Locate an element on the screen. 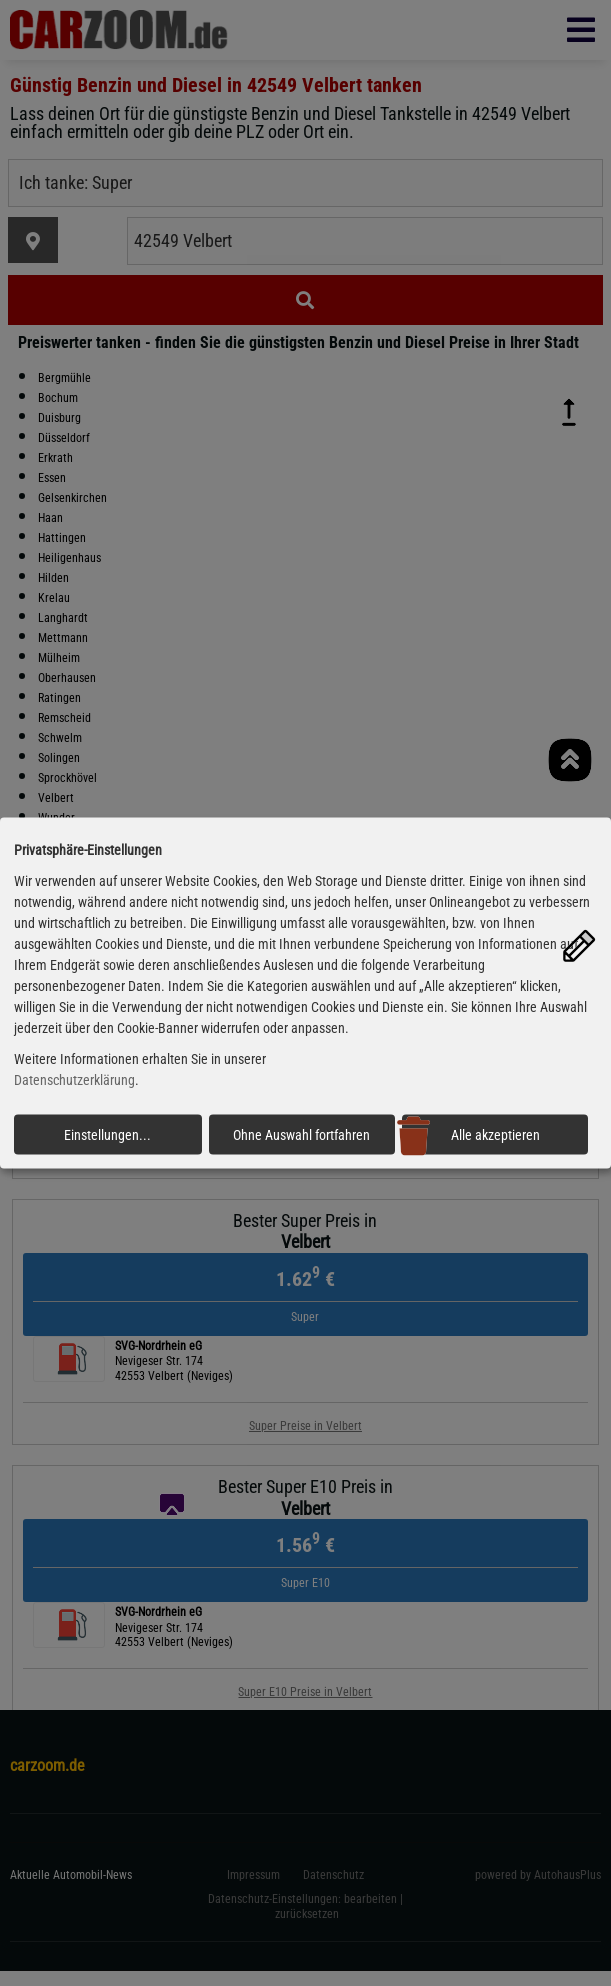  upgrade to a newer version is located at coordinates (569, 412).